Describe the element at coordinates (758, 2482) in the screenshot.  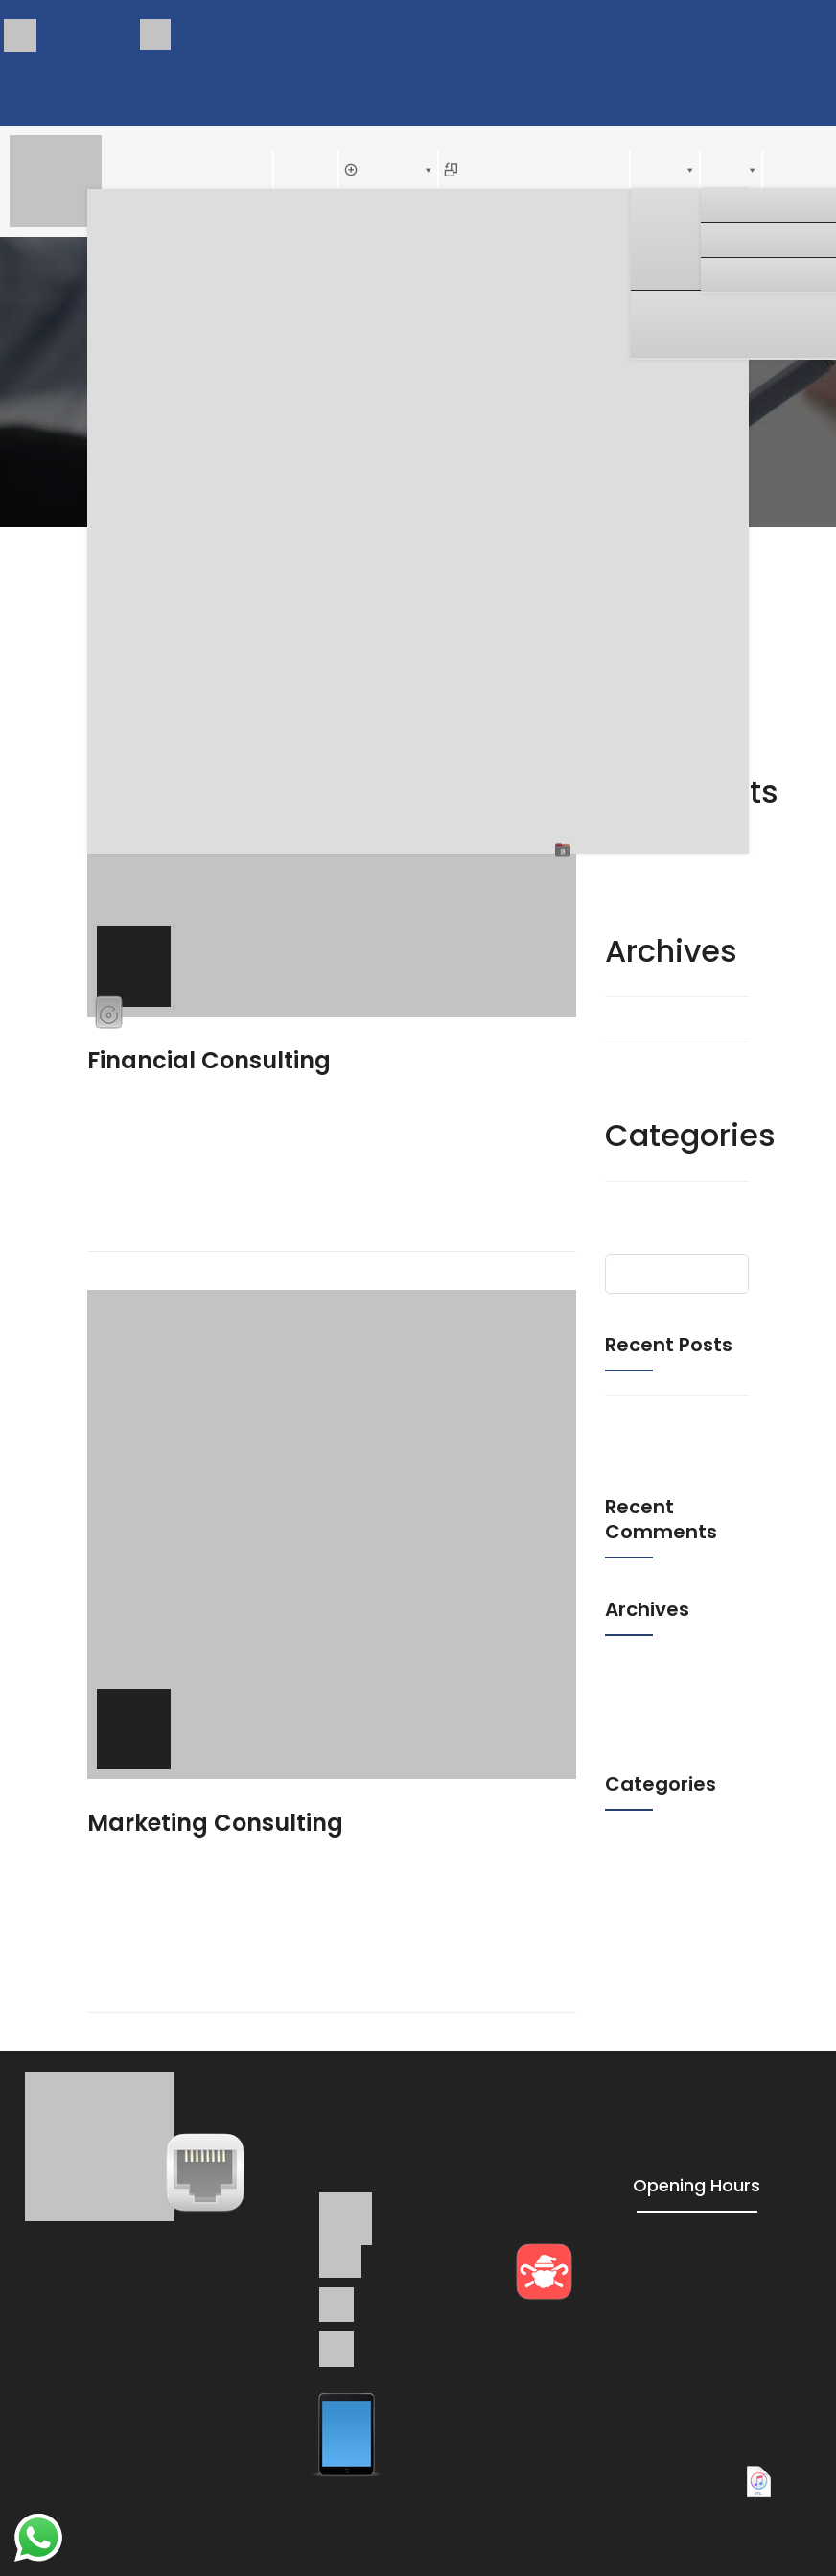
I see `iTunes library database file` at that location.